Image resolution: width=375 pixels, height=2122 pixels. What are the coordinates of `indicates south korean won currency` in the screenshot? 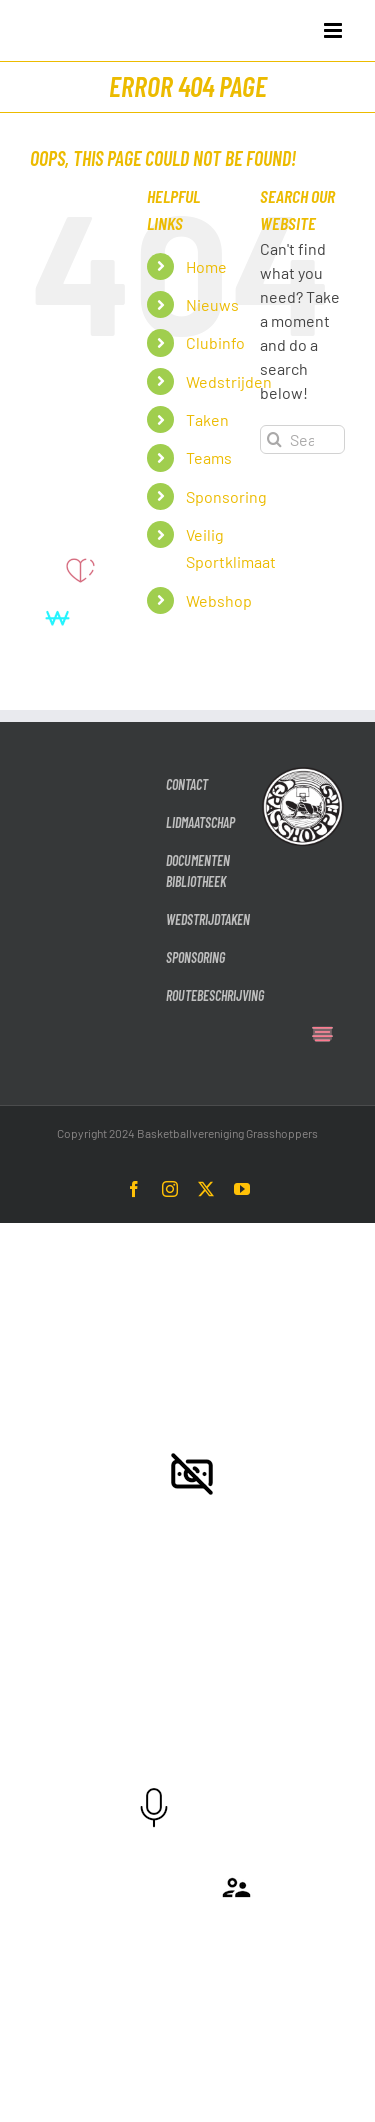 It's located at (57, 617).